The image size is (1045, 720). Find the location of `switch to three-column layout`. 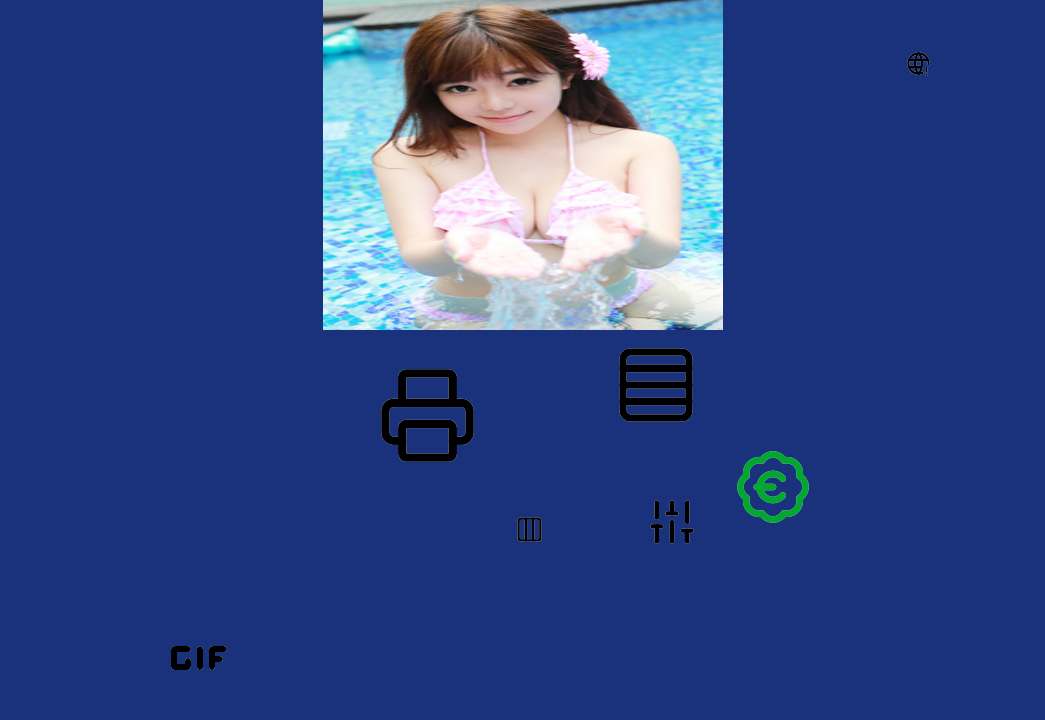

switch to three-column layout is located at coordinates (529, 529).